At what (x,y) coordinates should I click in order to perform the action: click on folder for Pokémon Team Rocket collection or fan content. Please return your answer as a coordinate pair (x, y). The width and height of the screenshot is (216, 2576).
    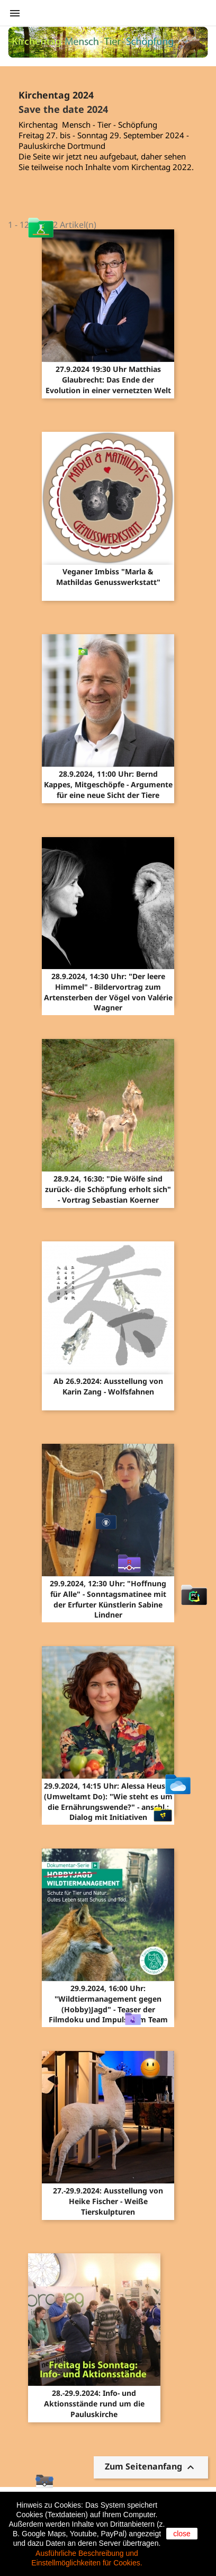
    Looking at the image, I should click on (129, 1564).